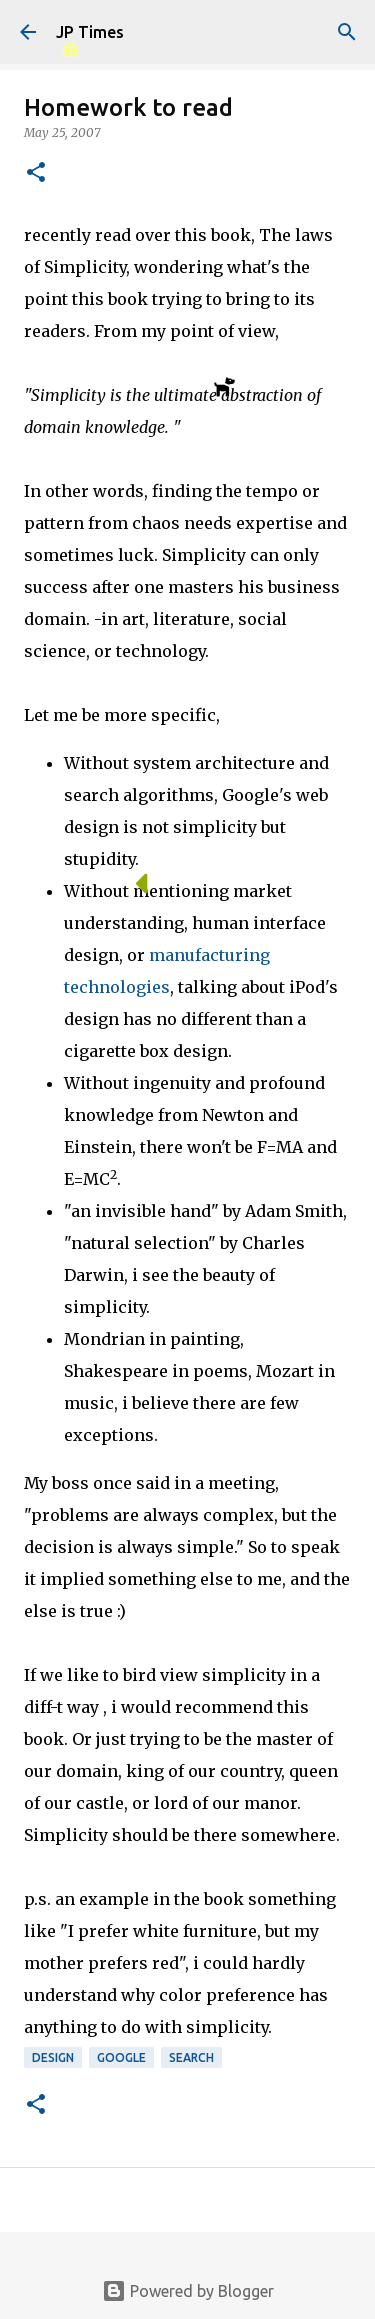 The image size is (375, 2319). Describe the element at coordinates (70, 49) in the screenshot. I see `view nearby hospitals or medical facilities` at that location.